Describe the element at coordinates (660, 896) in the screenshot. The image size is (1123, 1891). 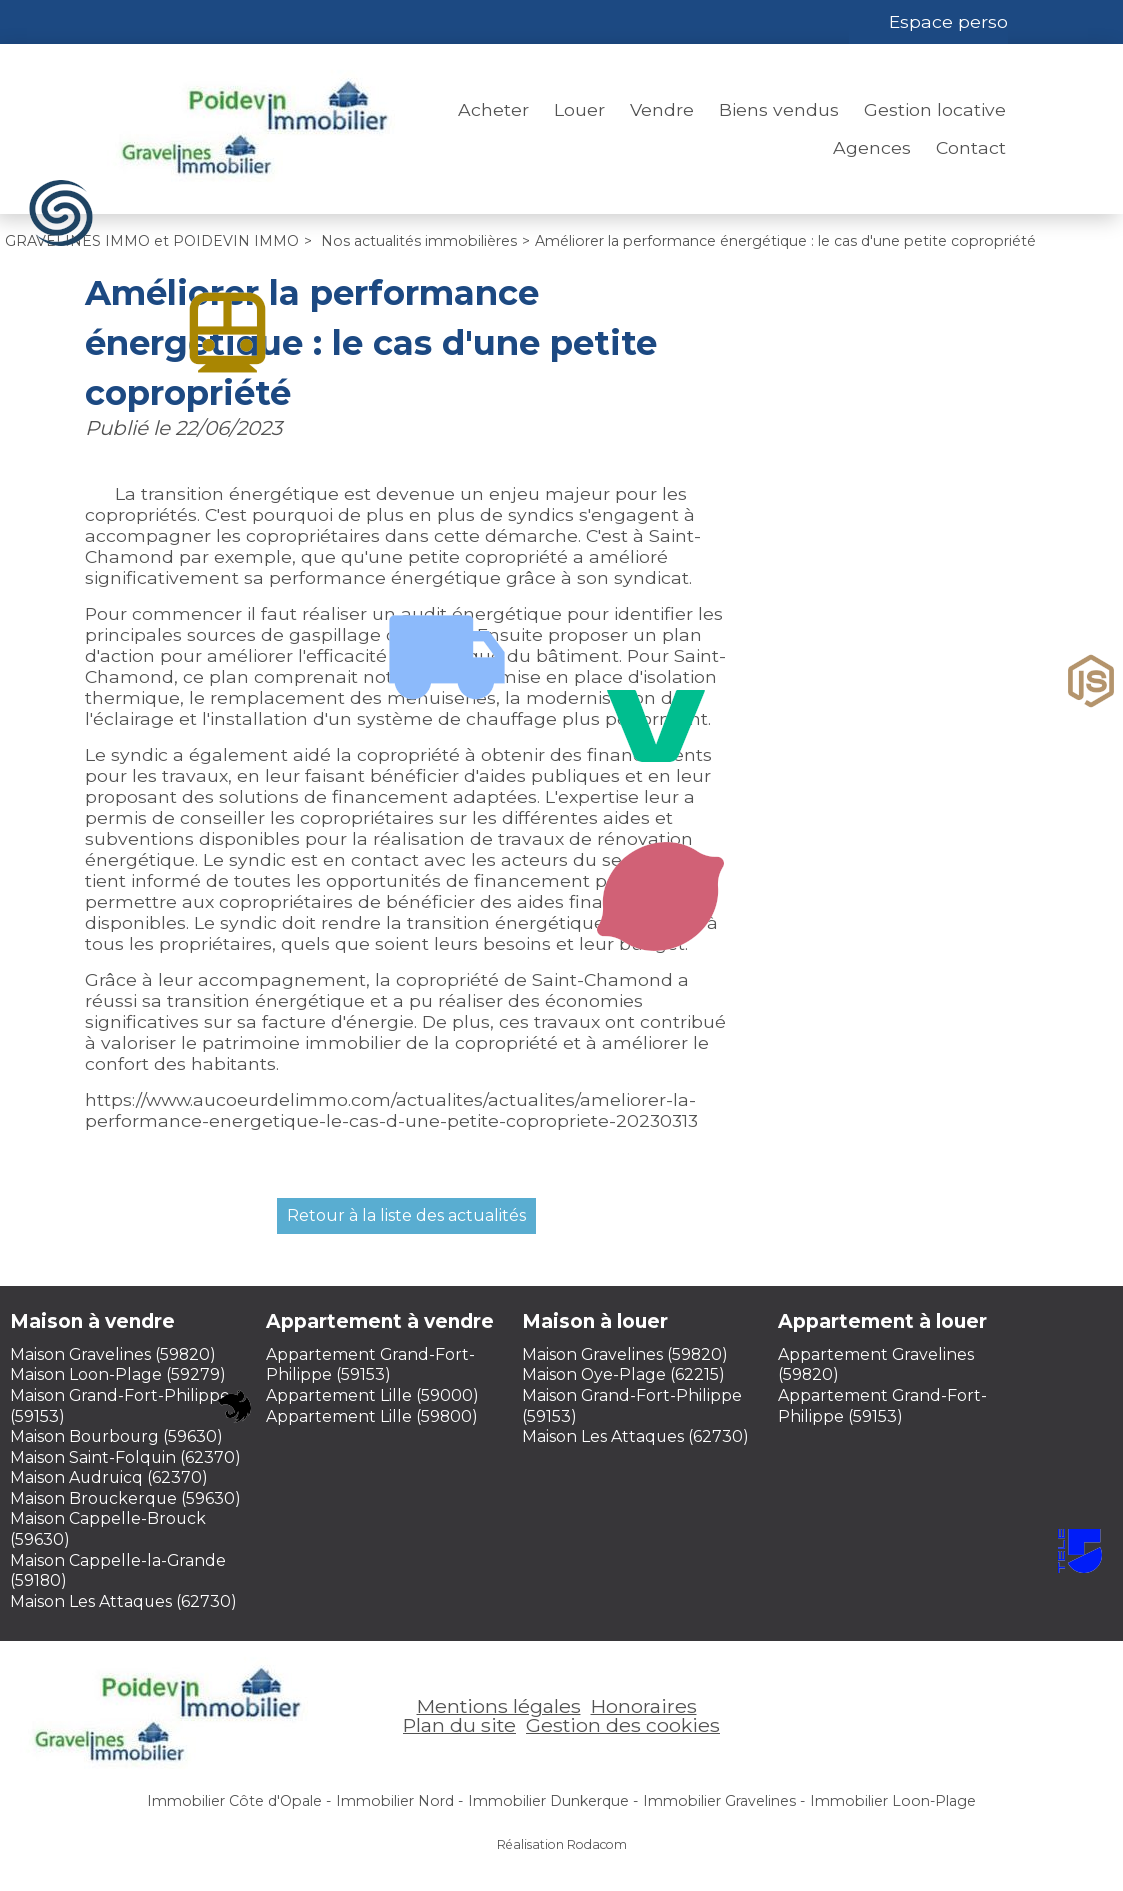
I see `HelloFresh app or website logo` at that location.